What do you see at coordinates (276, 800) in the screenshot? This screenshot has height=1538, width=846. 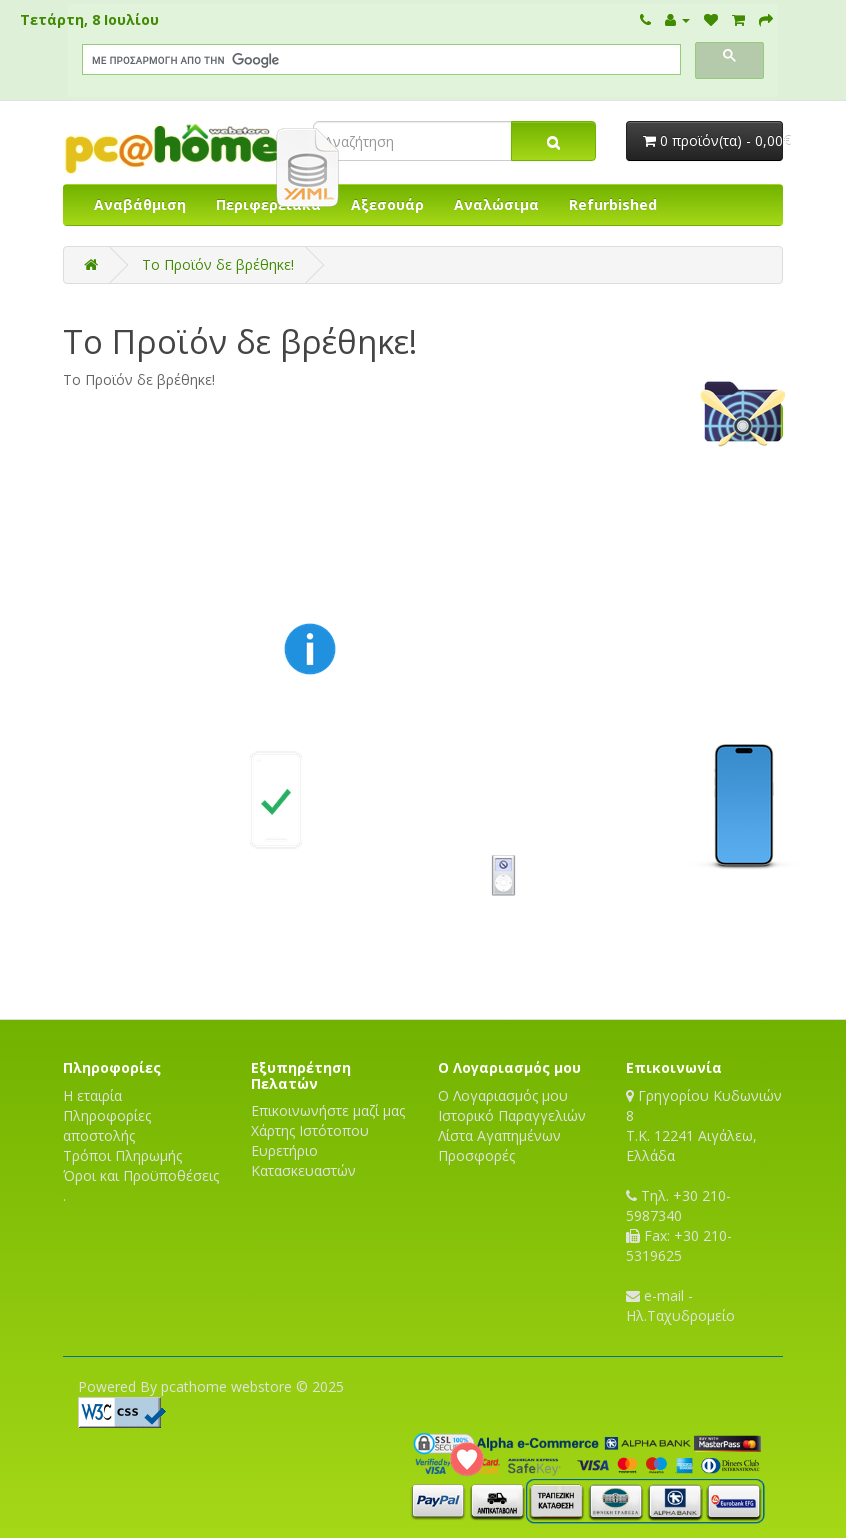 I see `smartphone successfully connected` at bounding box center [276, 800].